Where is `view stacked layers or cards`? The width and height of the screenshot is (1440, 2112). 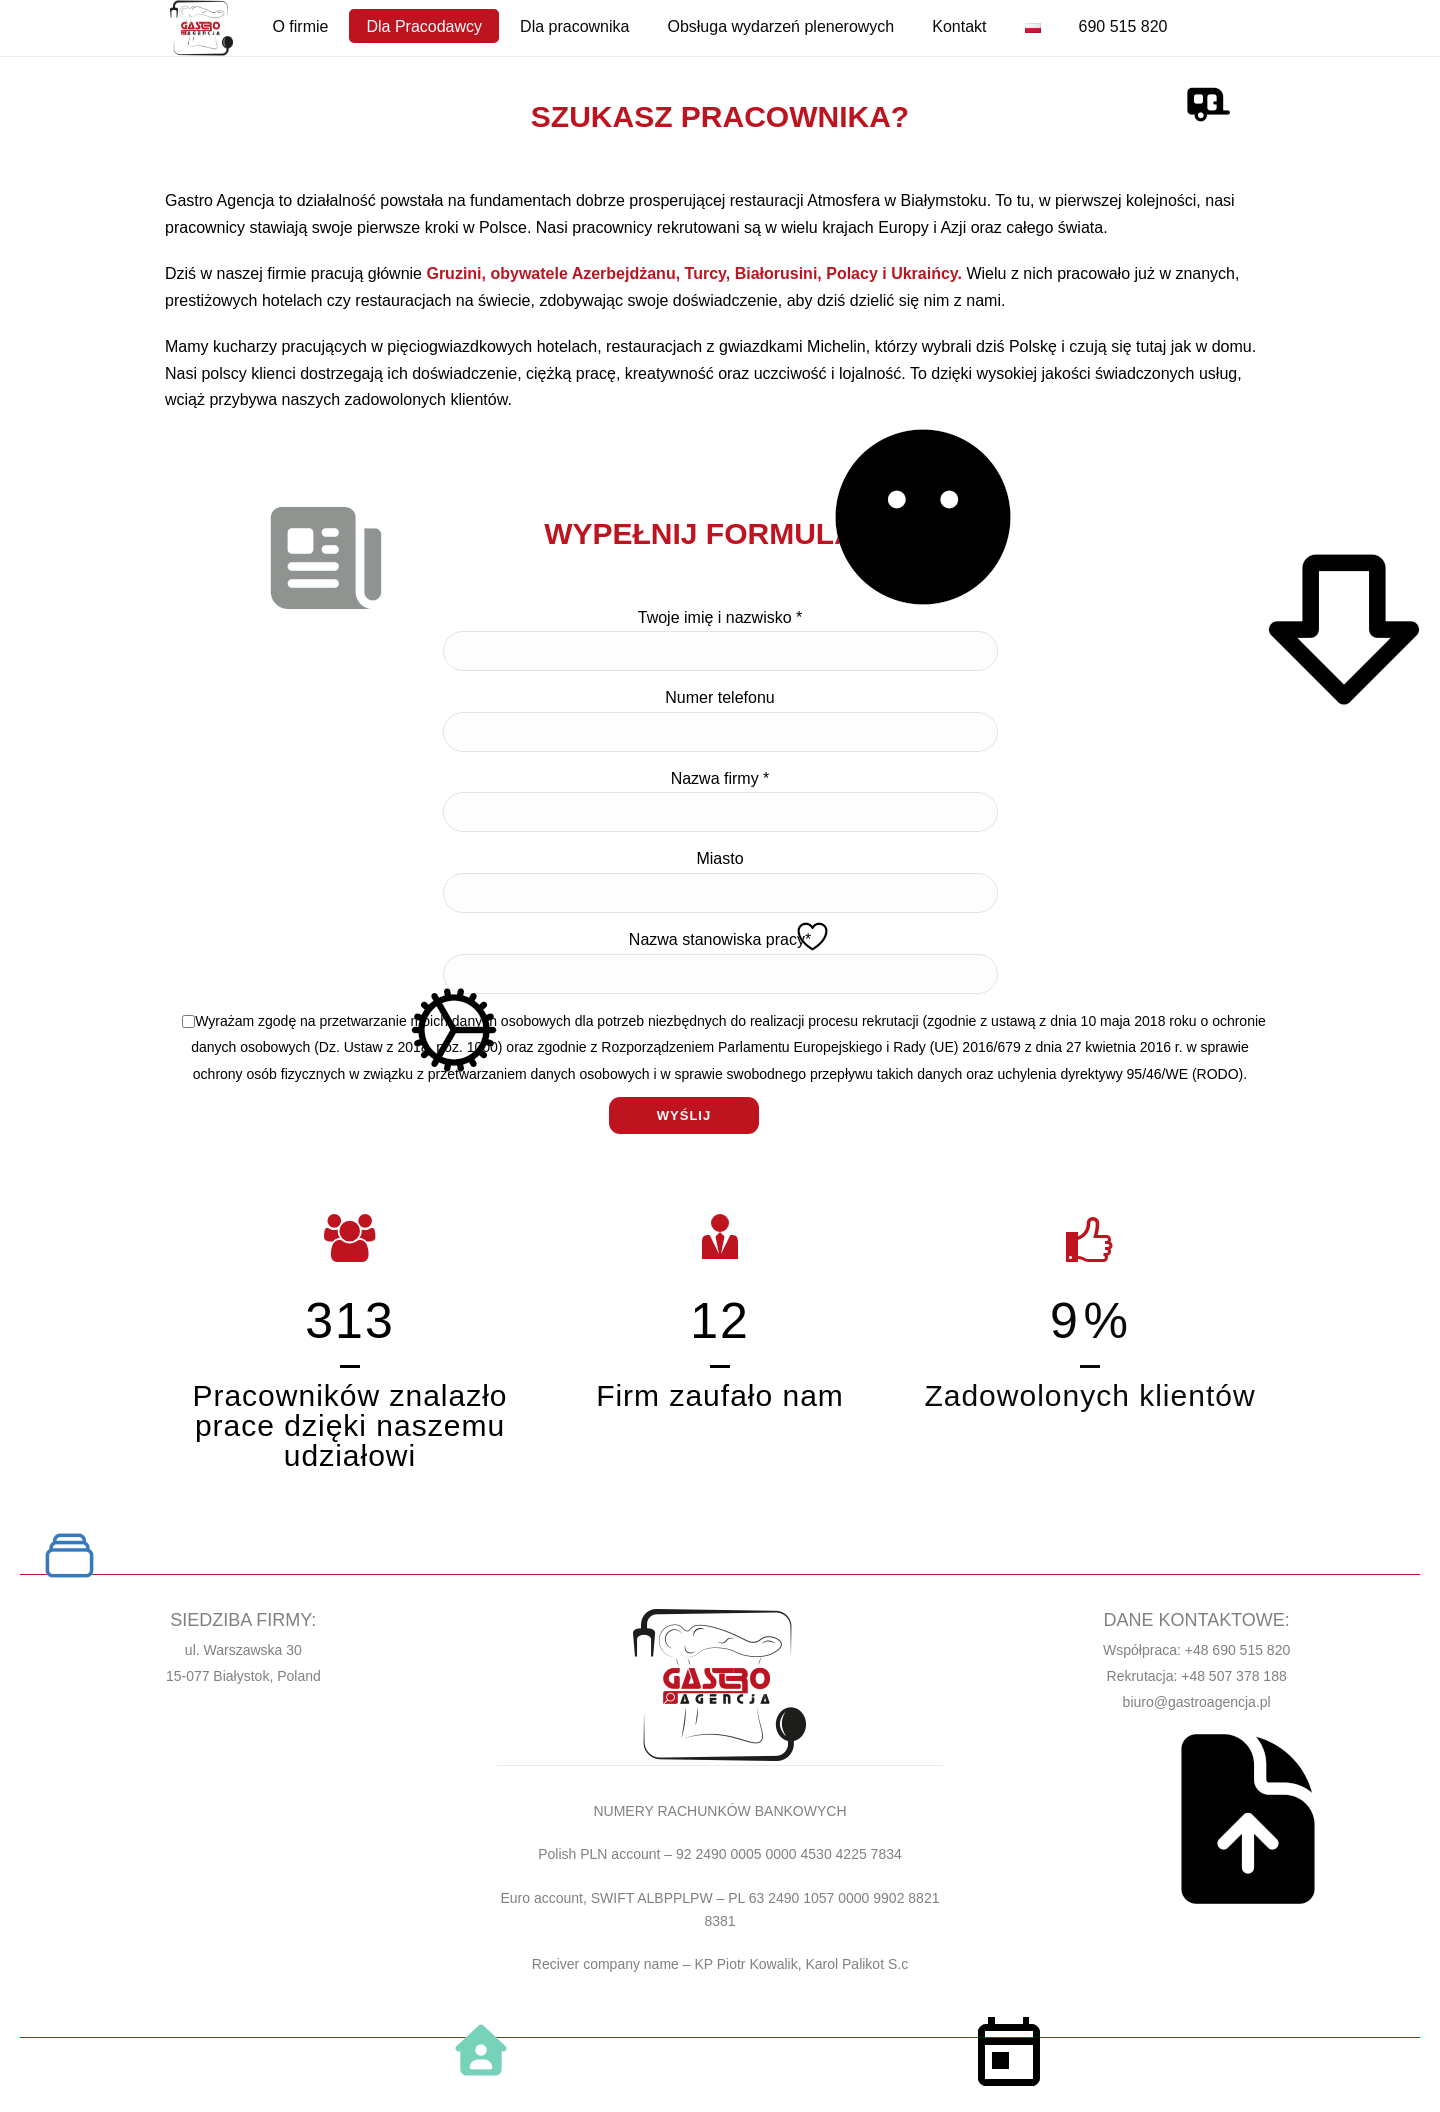
view stacked layers or cards is located at coordinates (69, 1555).